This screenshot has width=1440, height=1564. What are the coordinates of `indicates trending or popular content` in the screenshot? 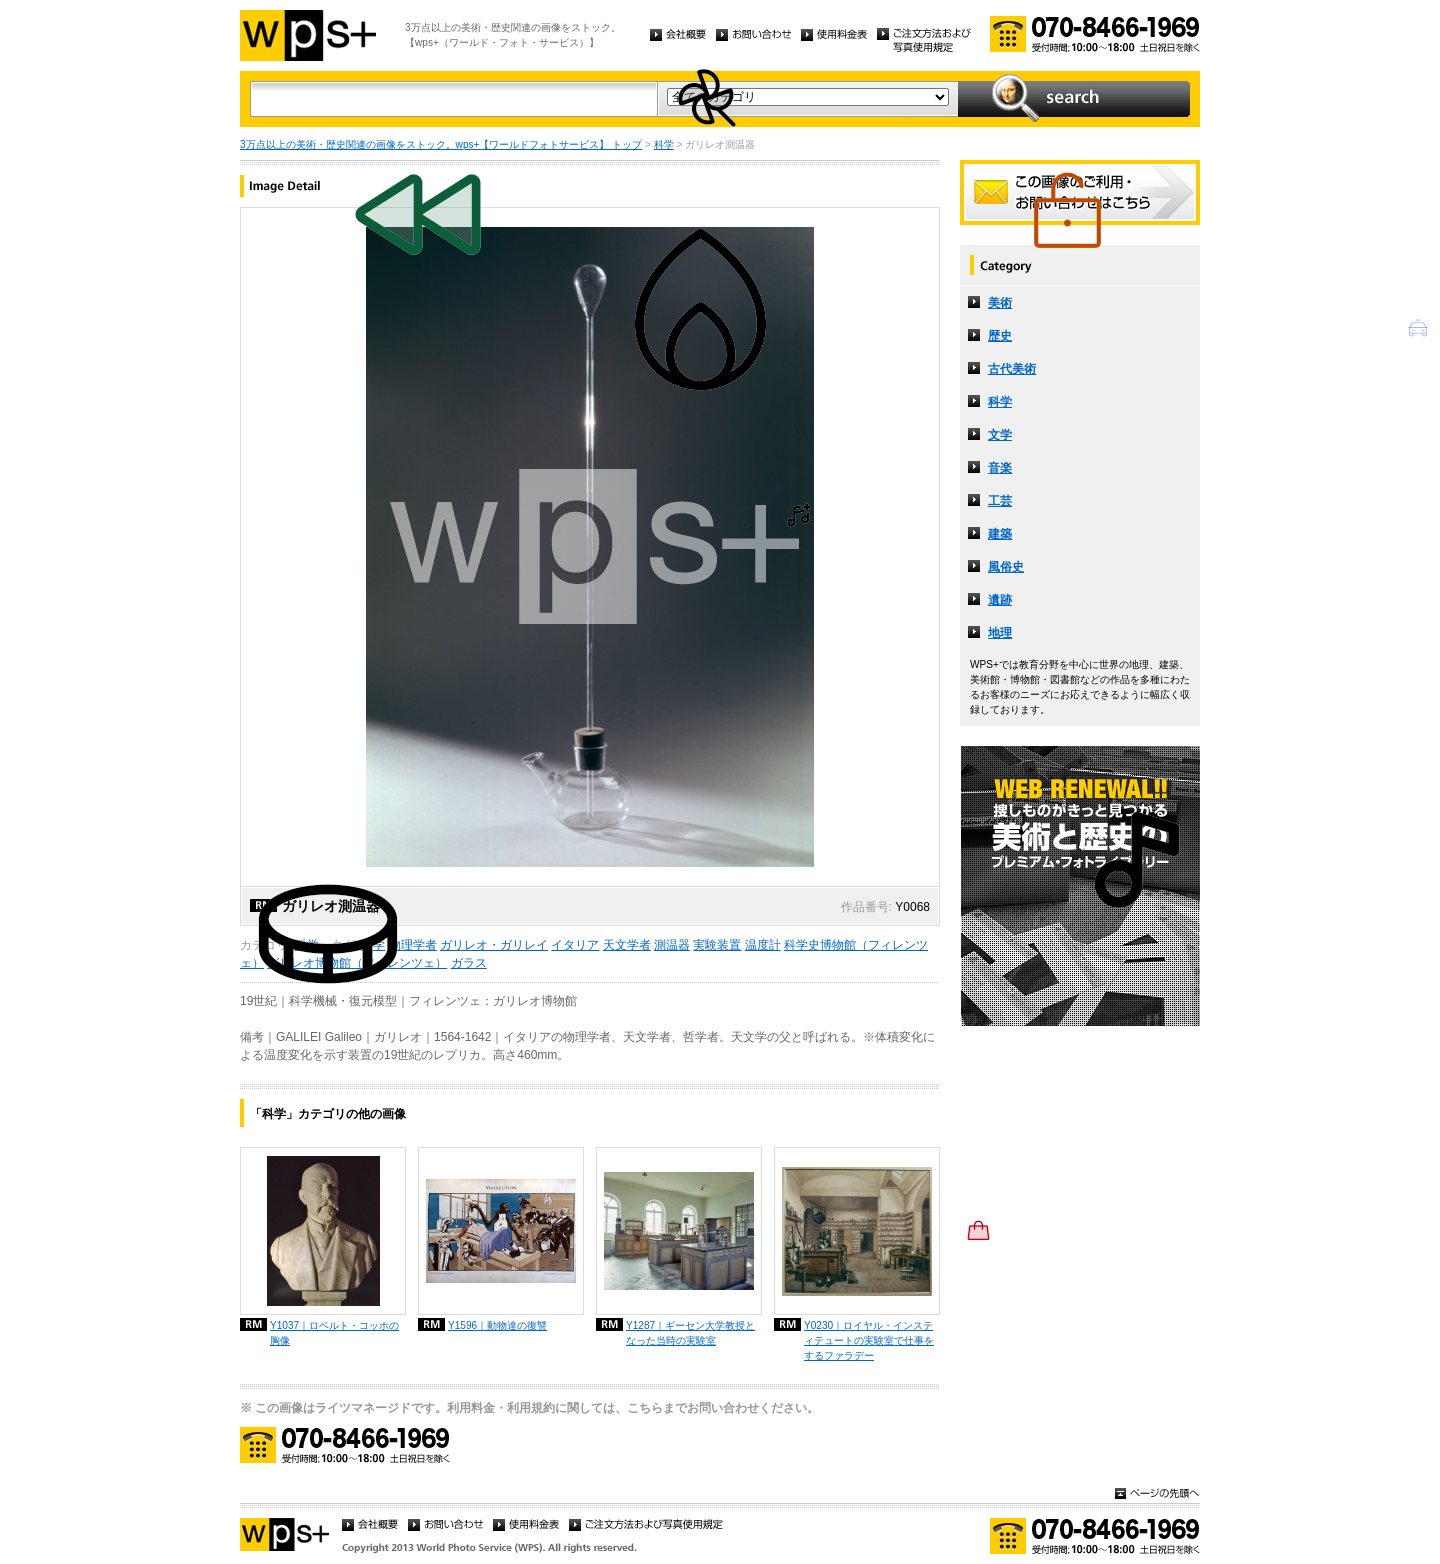 It's located at (700, 312).